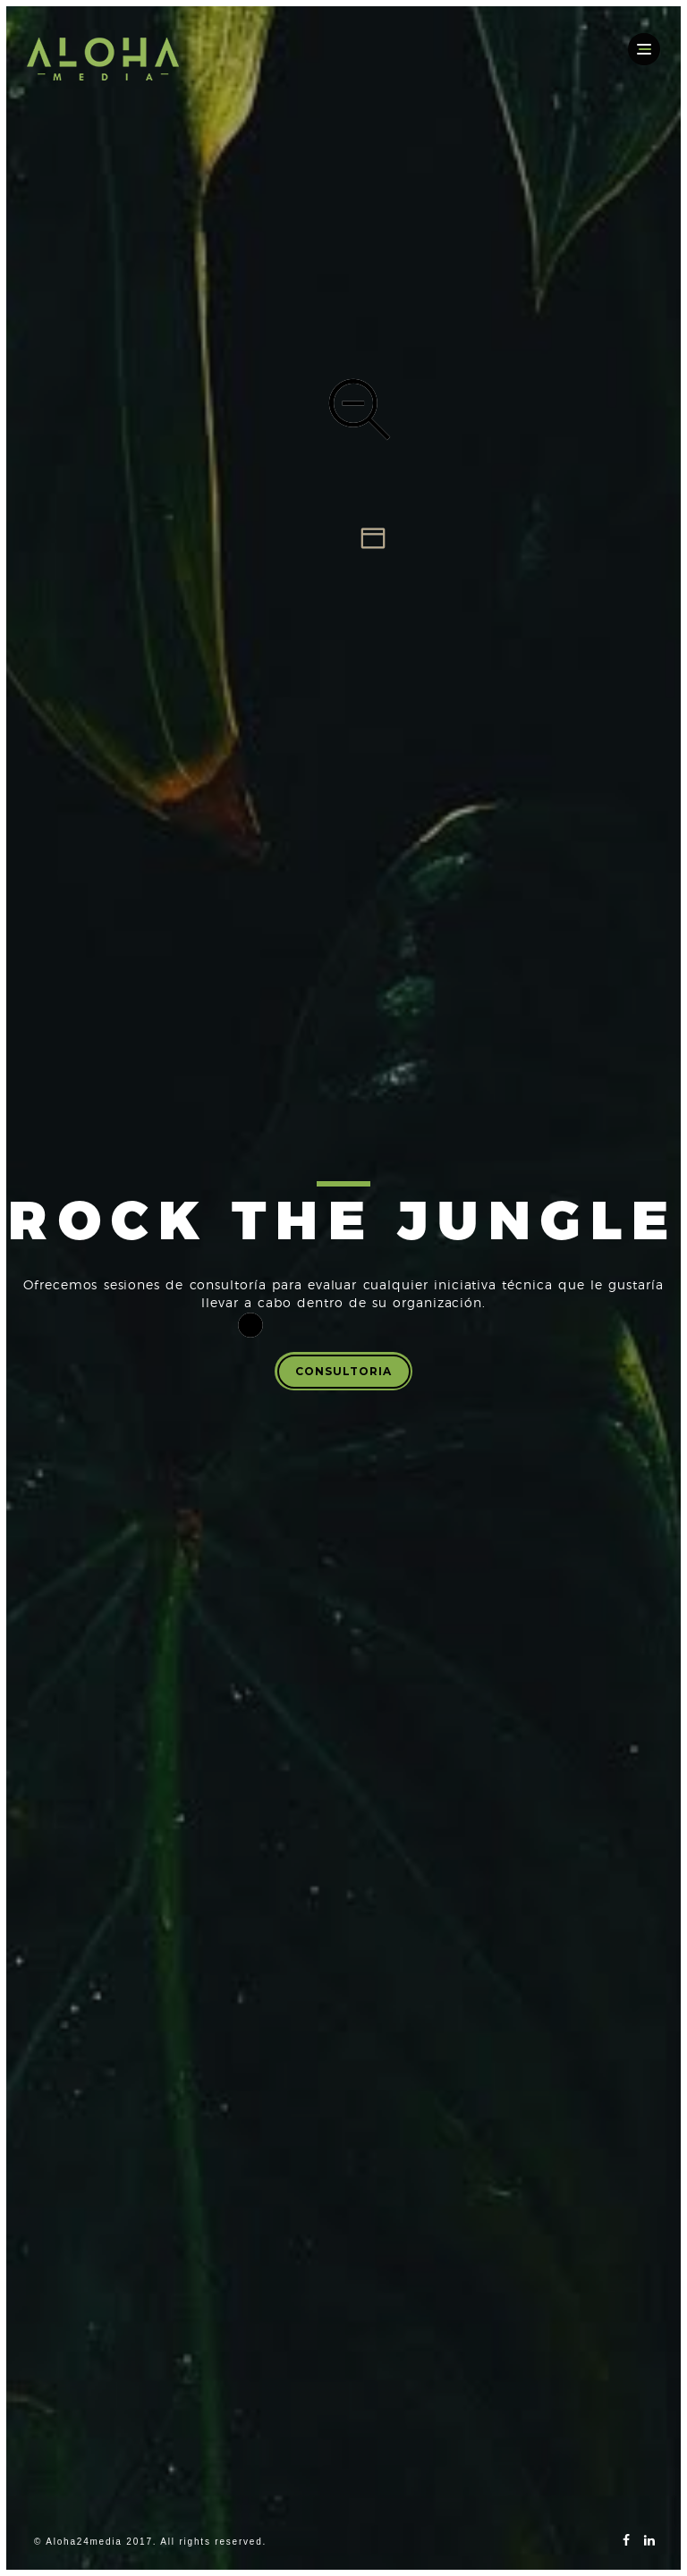 The width and height of the screenshot is (687, 2576). Describe the element at coordinates (250, 1325) in the screenshot. I see `indicates an unread notification or new item` at that location.